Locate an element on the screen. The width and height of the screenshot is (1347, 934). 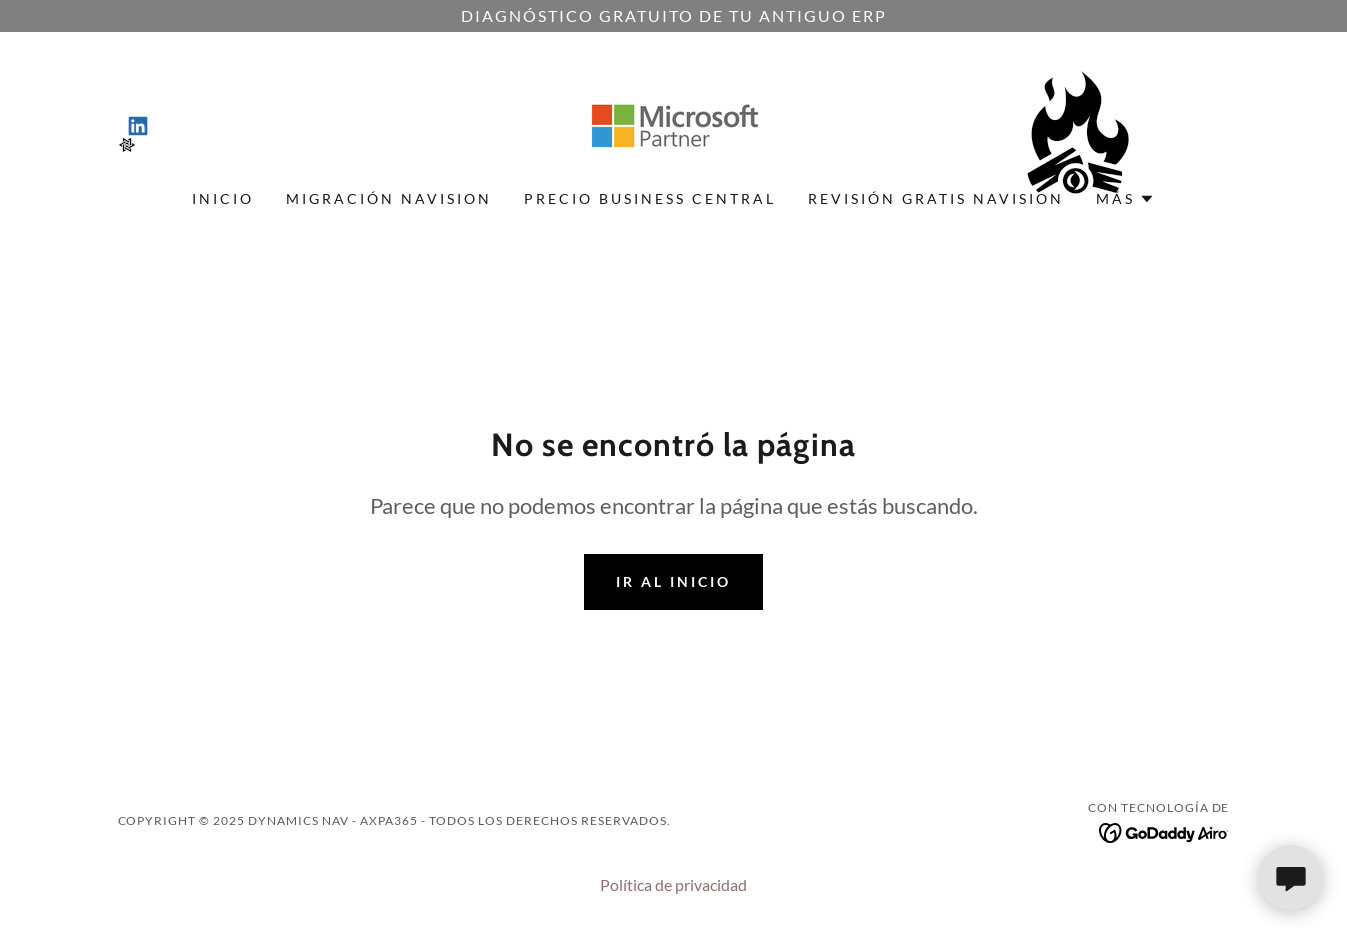
access camping or outdoor activity features is located at coordinates (1074, 131).